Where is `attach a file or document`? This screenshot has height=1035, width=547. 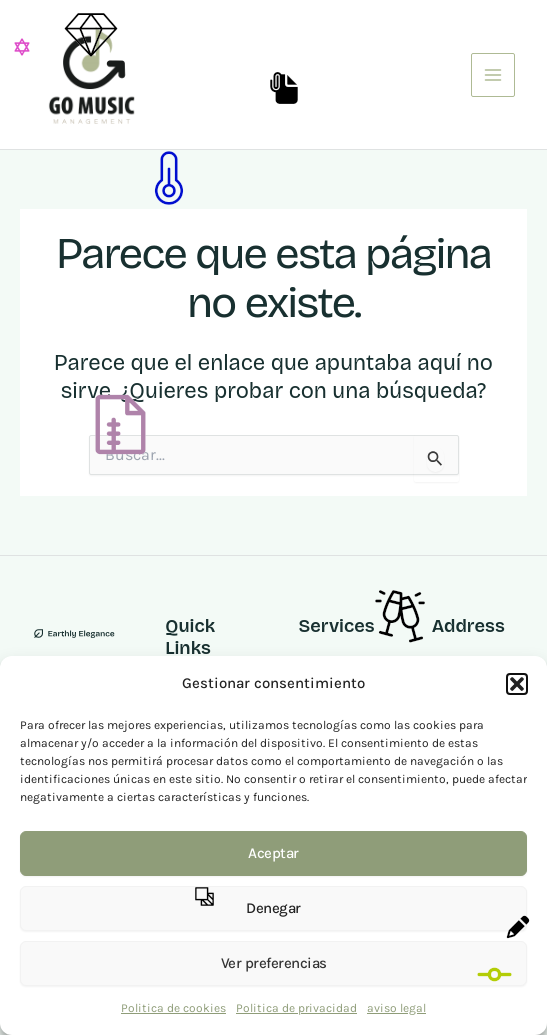
attach a file or document is located at coordinates (284, 88).